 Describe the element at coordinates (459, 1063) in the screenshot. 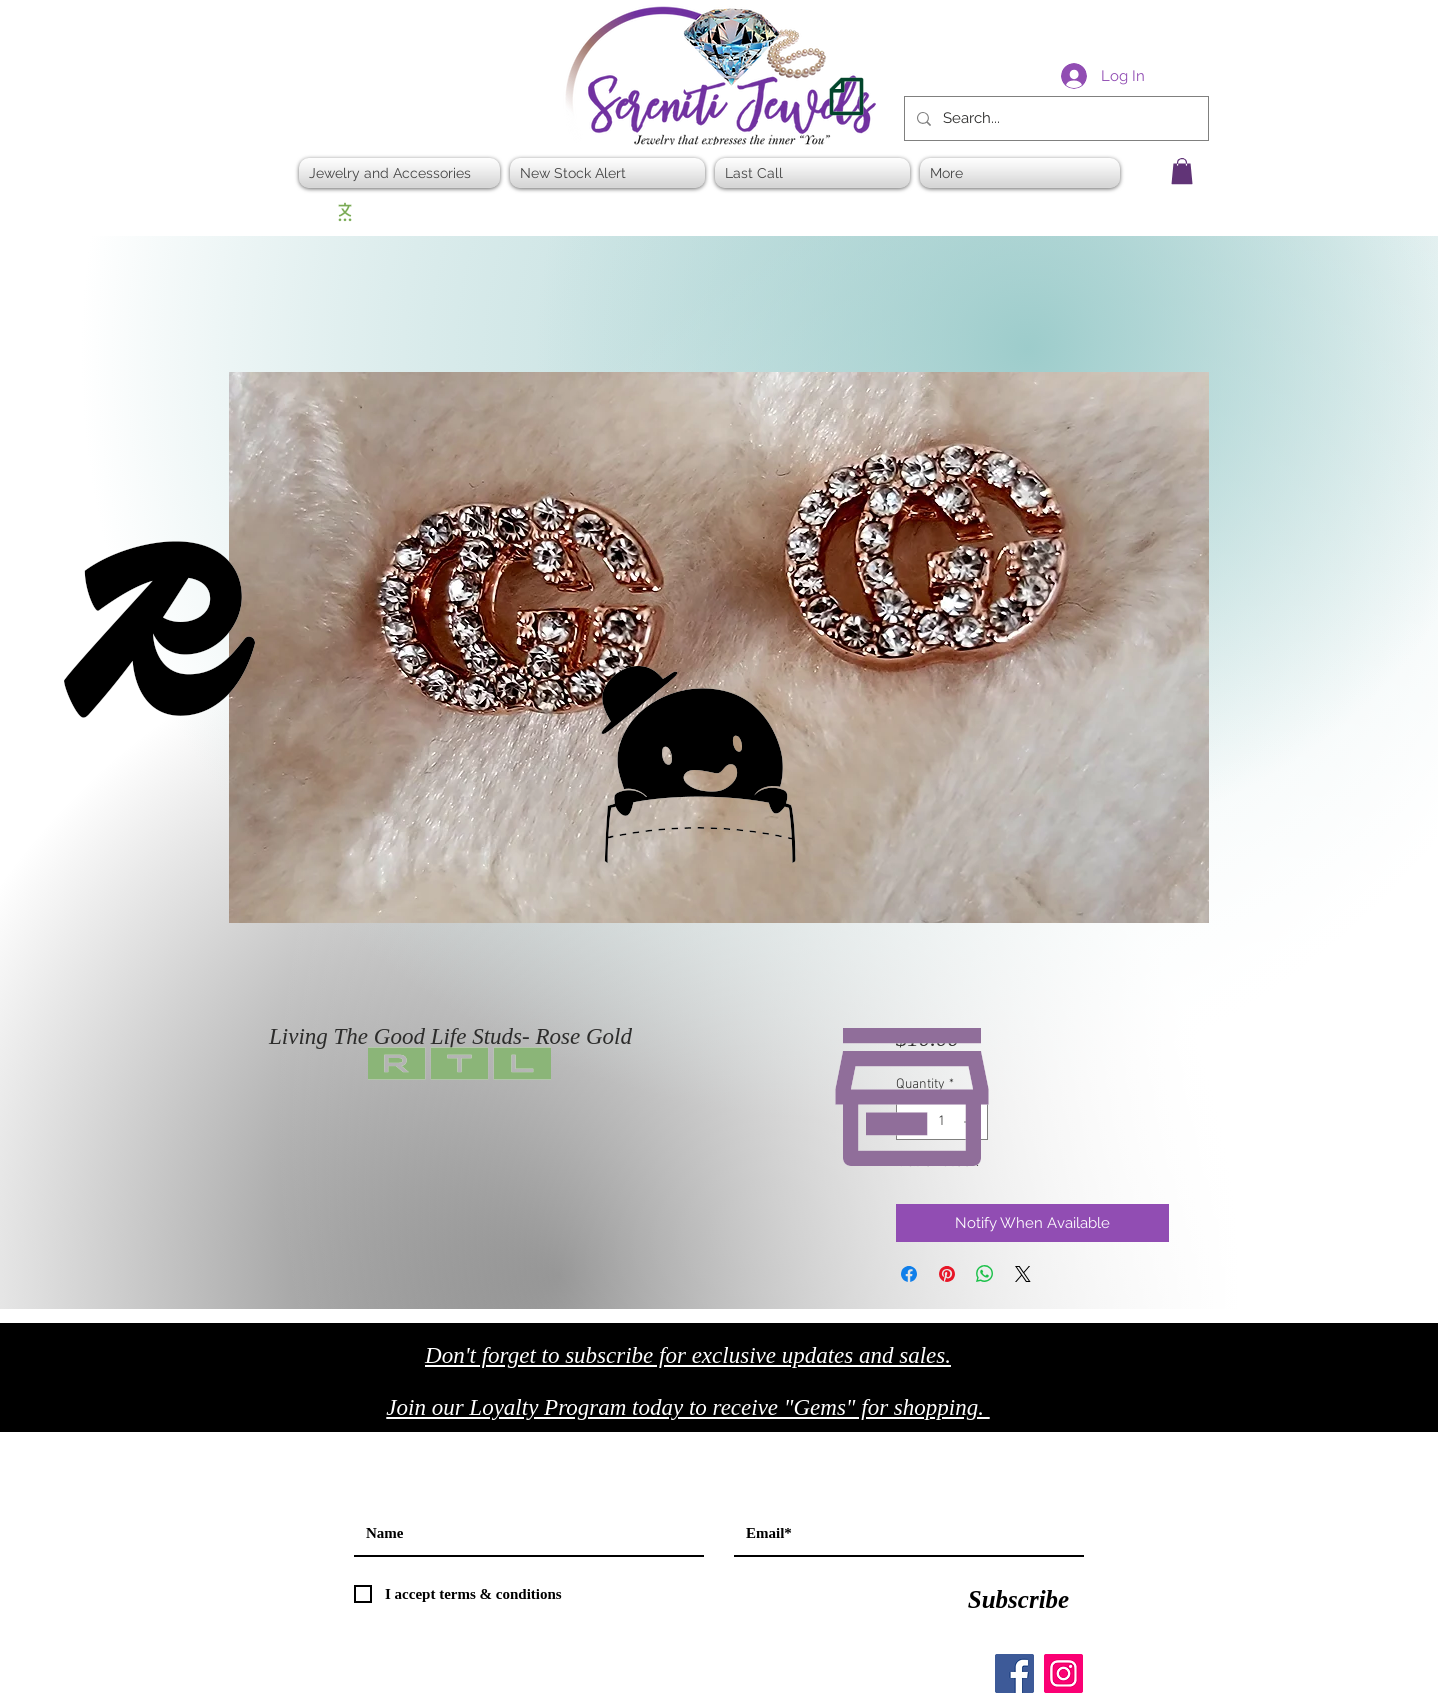

I see `RTL media company logo` at that location.